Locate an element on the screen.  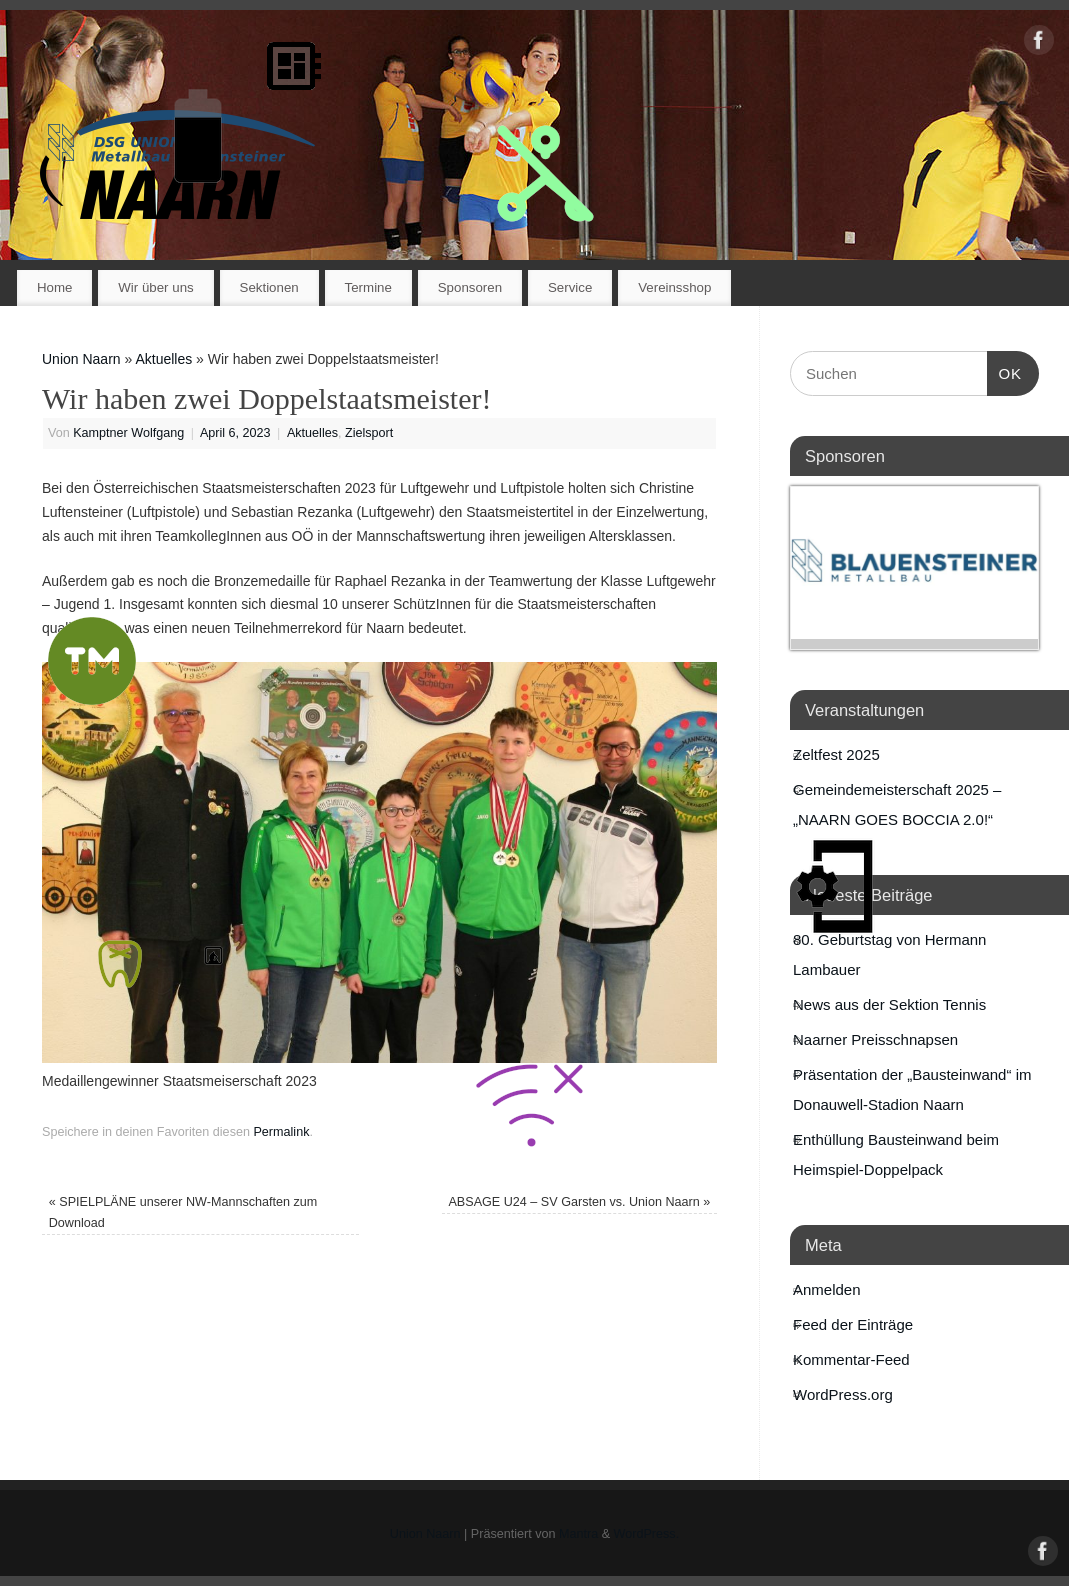
indicates battery is at 90% charge is located at coordinates (198, 136).